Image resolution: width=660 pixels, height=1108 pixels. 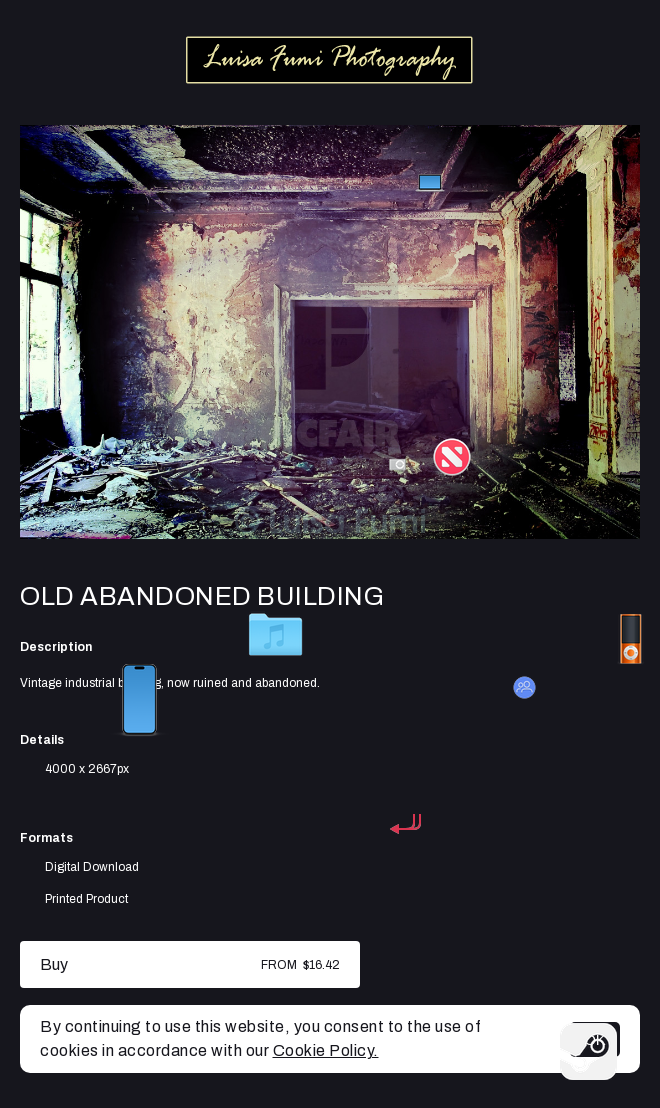 I want to click on steam app status indicator in system tray, so click(x=588, y=1051).